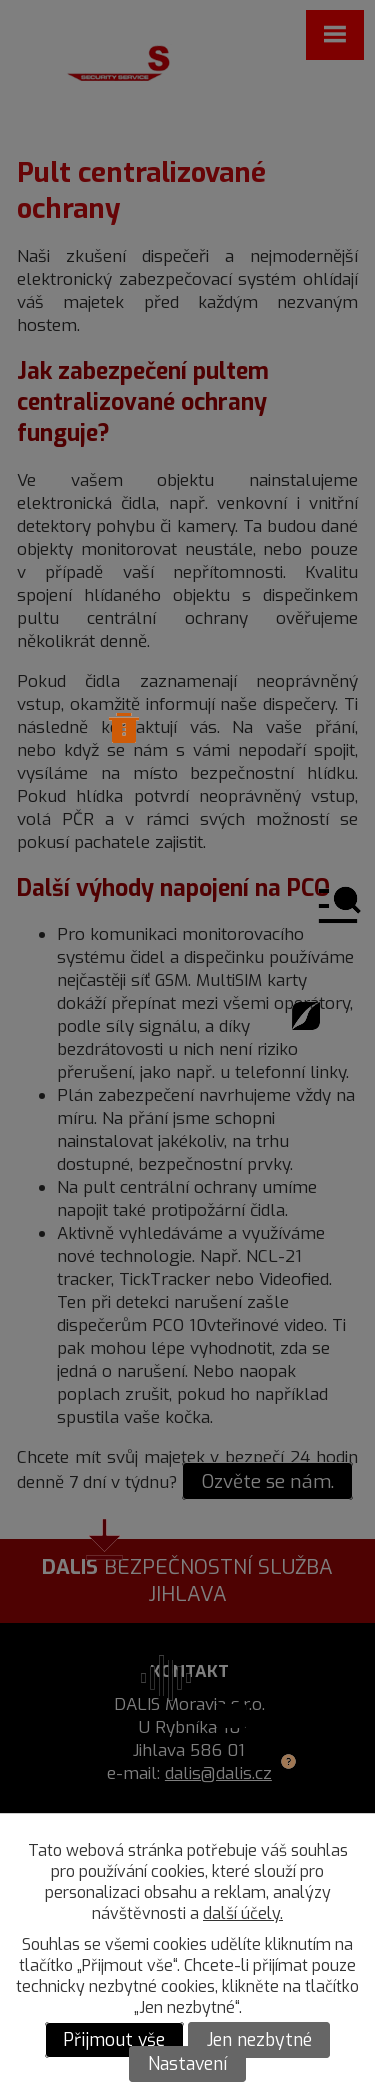  I want to click on download a file to your device, so click(104, 1541).